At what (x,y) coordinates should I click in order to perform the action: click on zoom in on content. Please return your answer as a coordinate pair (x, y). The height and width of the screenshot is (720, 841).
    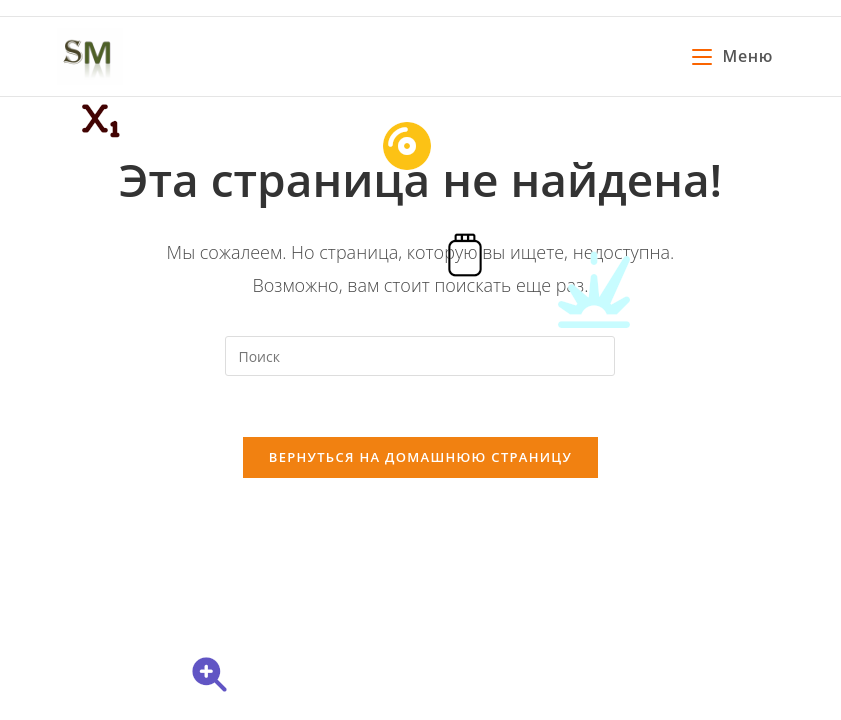
    Looking at the image, I should click on (209, 674).